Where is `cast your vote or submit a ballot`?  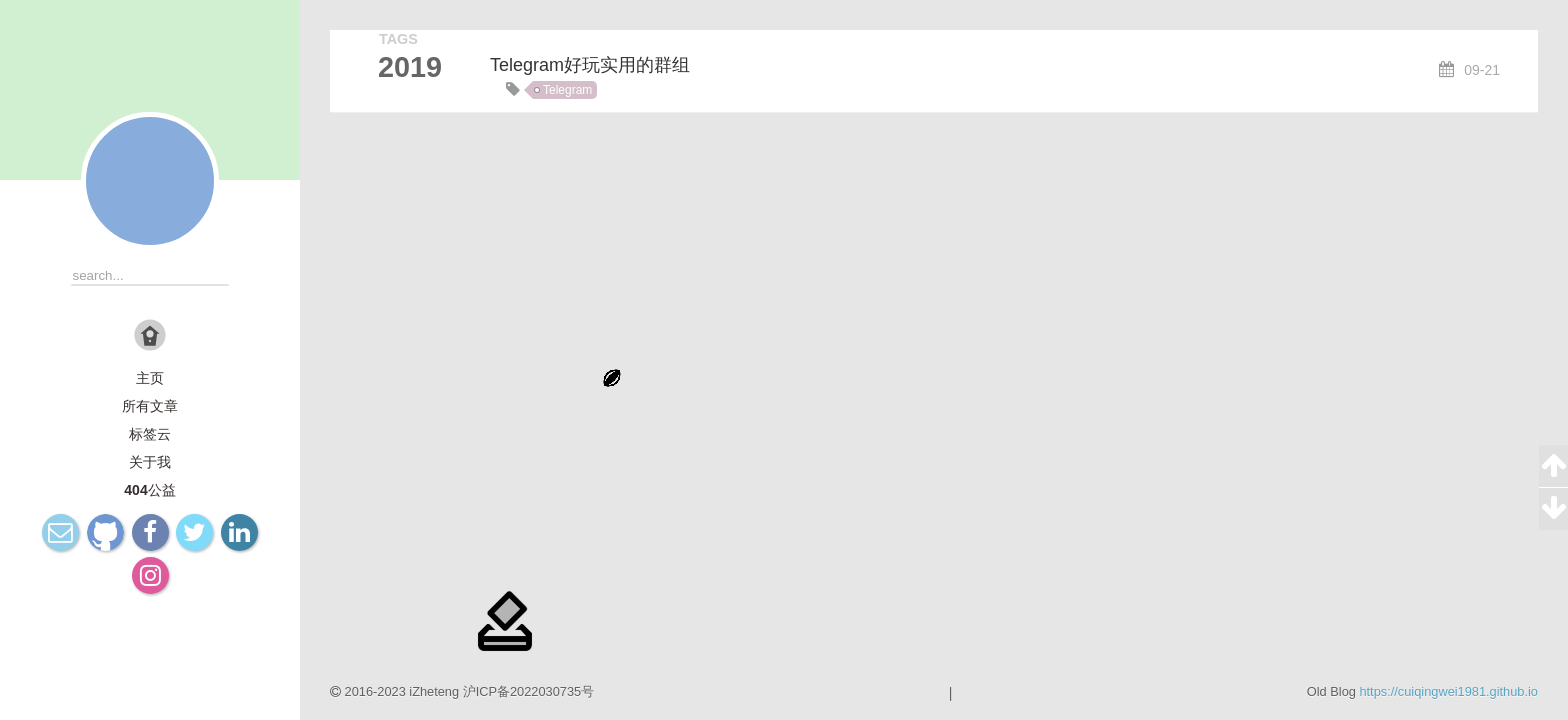
cast your vote or submit a ballot is located at coordinates (505, 621).